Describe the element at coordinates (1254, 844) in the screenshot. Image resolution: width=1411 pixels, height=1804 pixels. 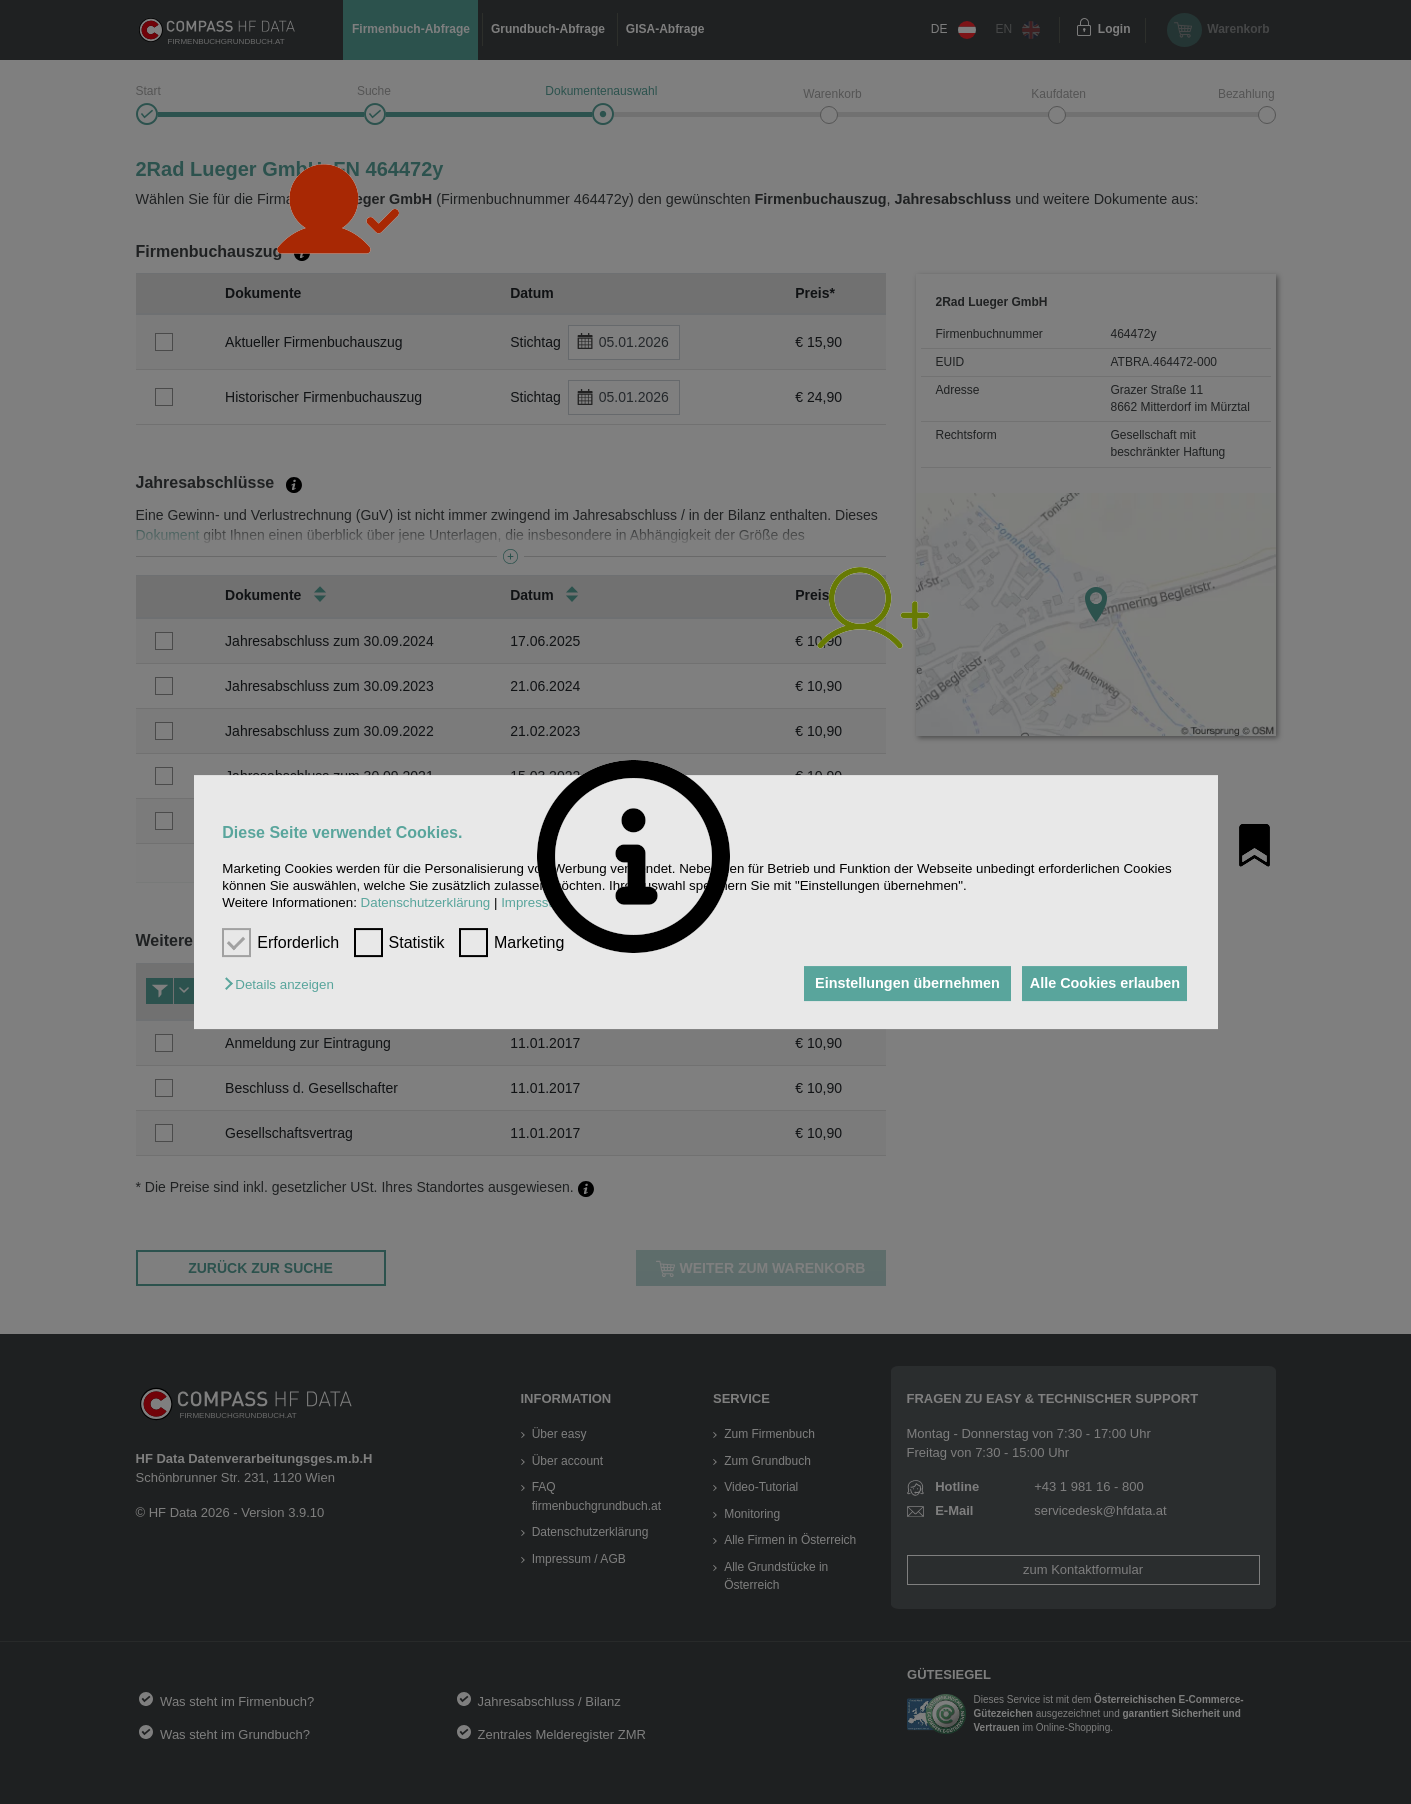
I see `save this item for later` at that location.